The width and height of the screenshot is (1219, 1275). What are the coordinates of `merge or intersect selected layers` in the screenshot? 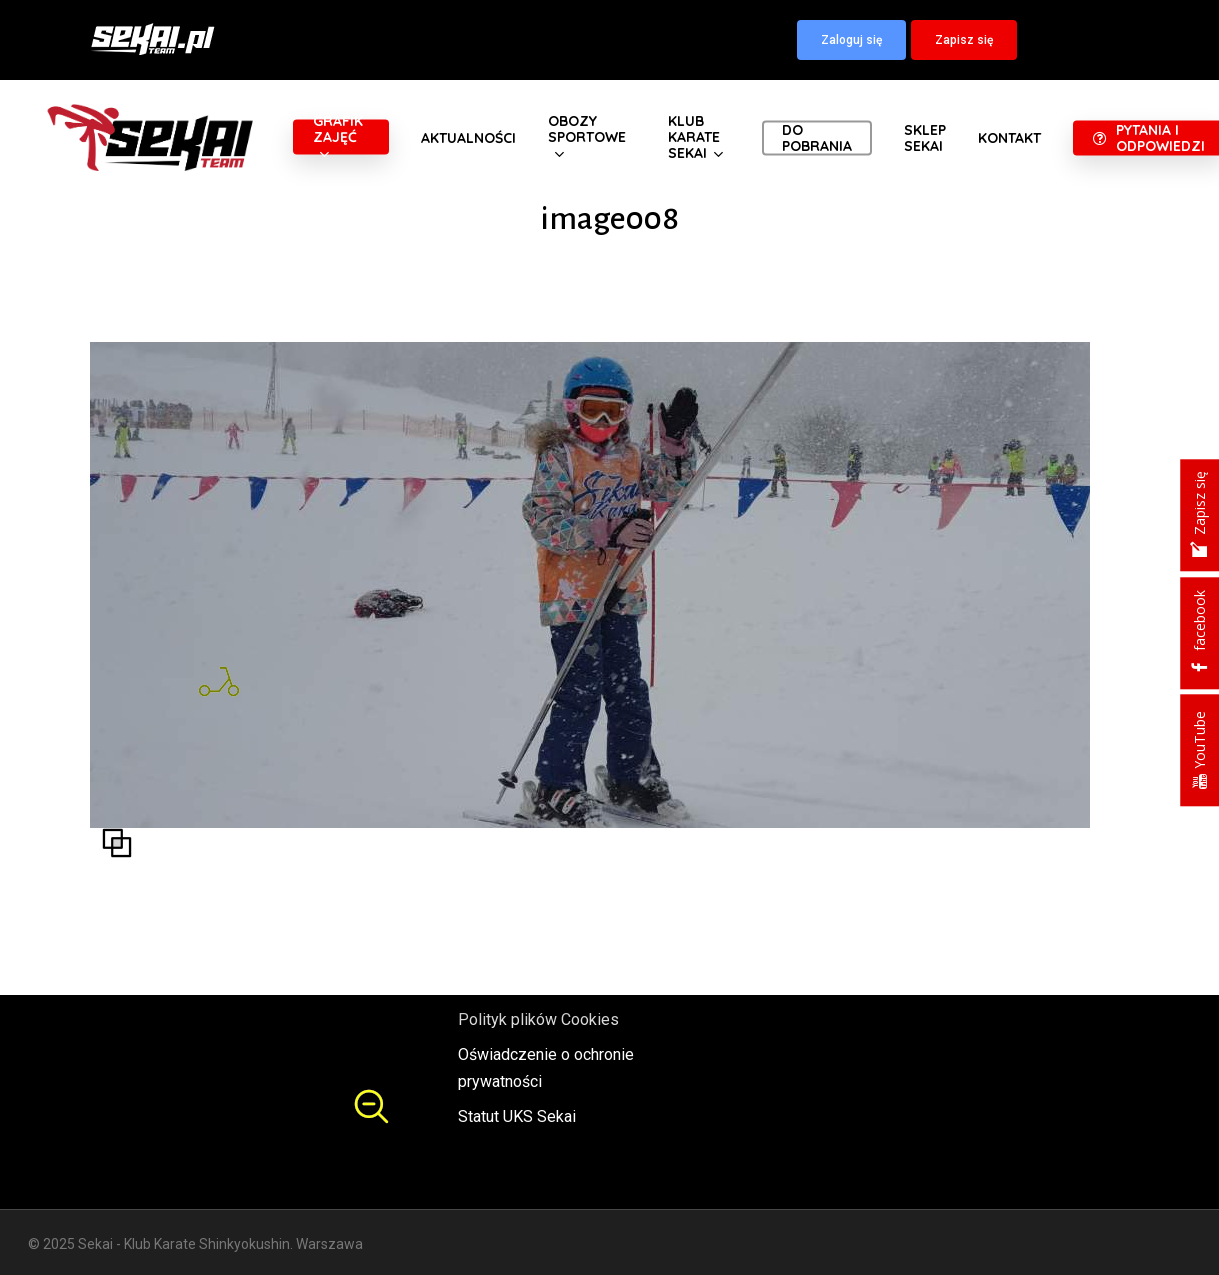 It's located at (117, 843).